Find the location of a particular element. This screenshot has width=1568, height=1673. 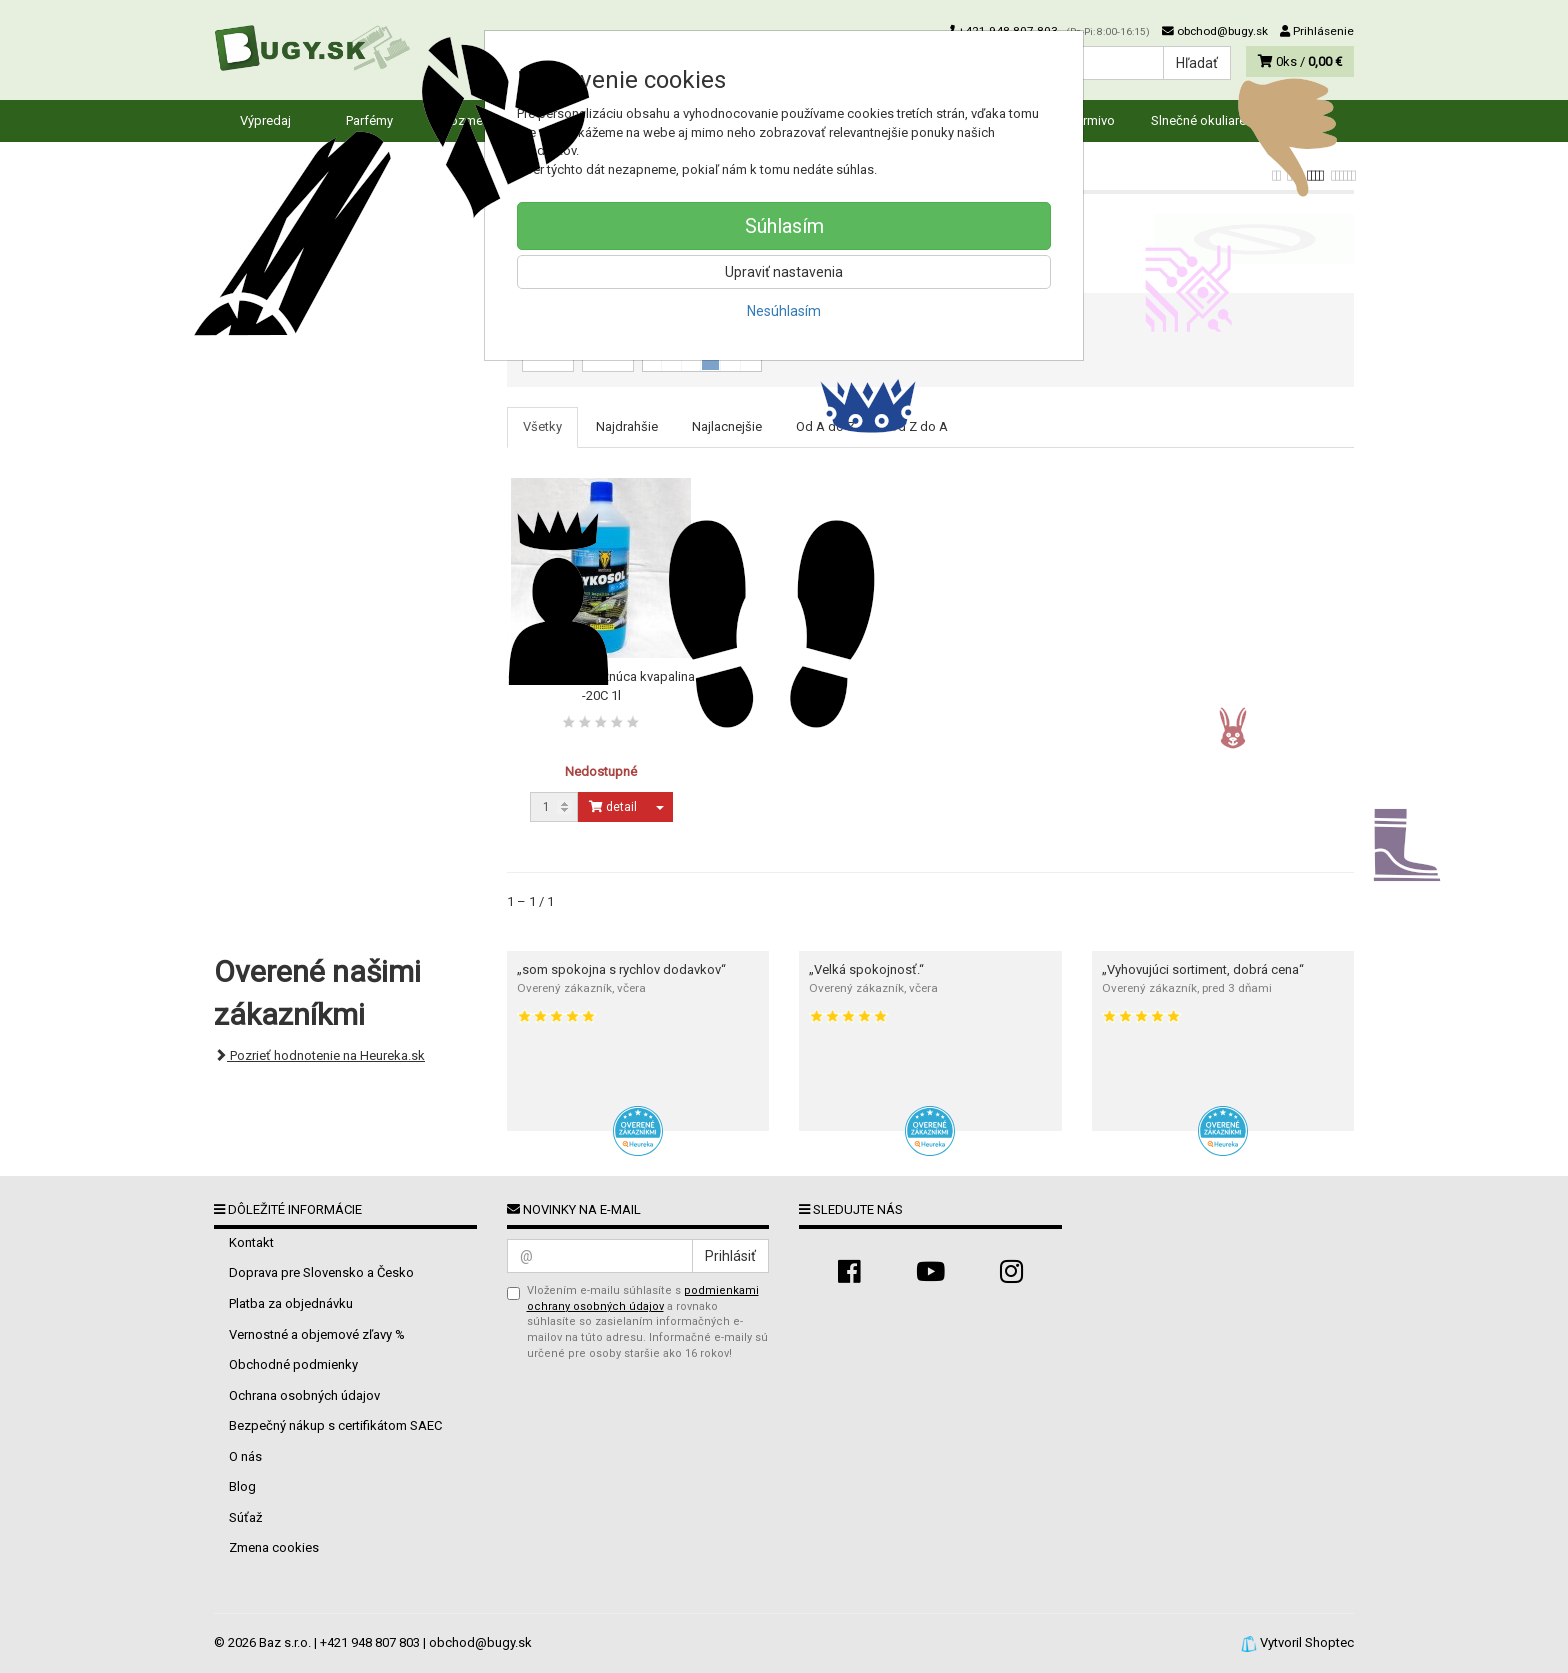

view walking directions or route history is located at coordinates (770, 624).